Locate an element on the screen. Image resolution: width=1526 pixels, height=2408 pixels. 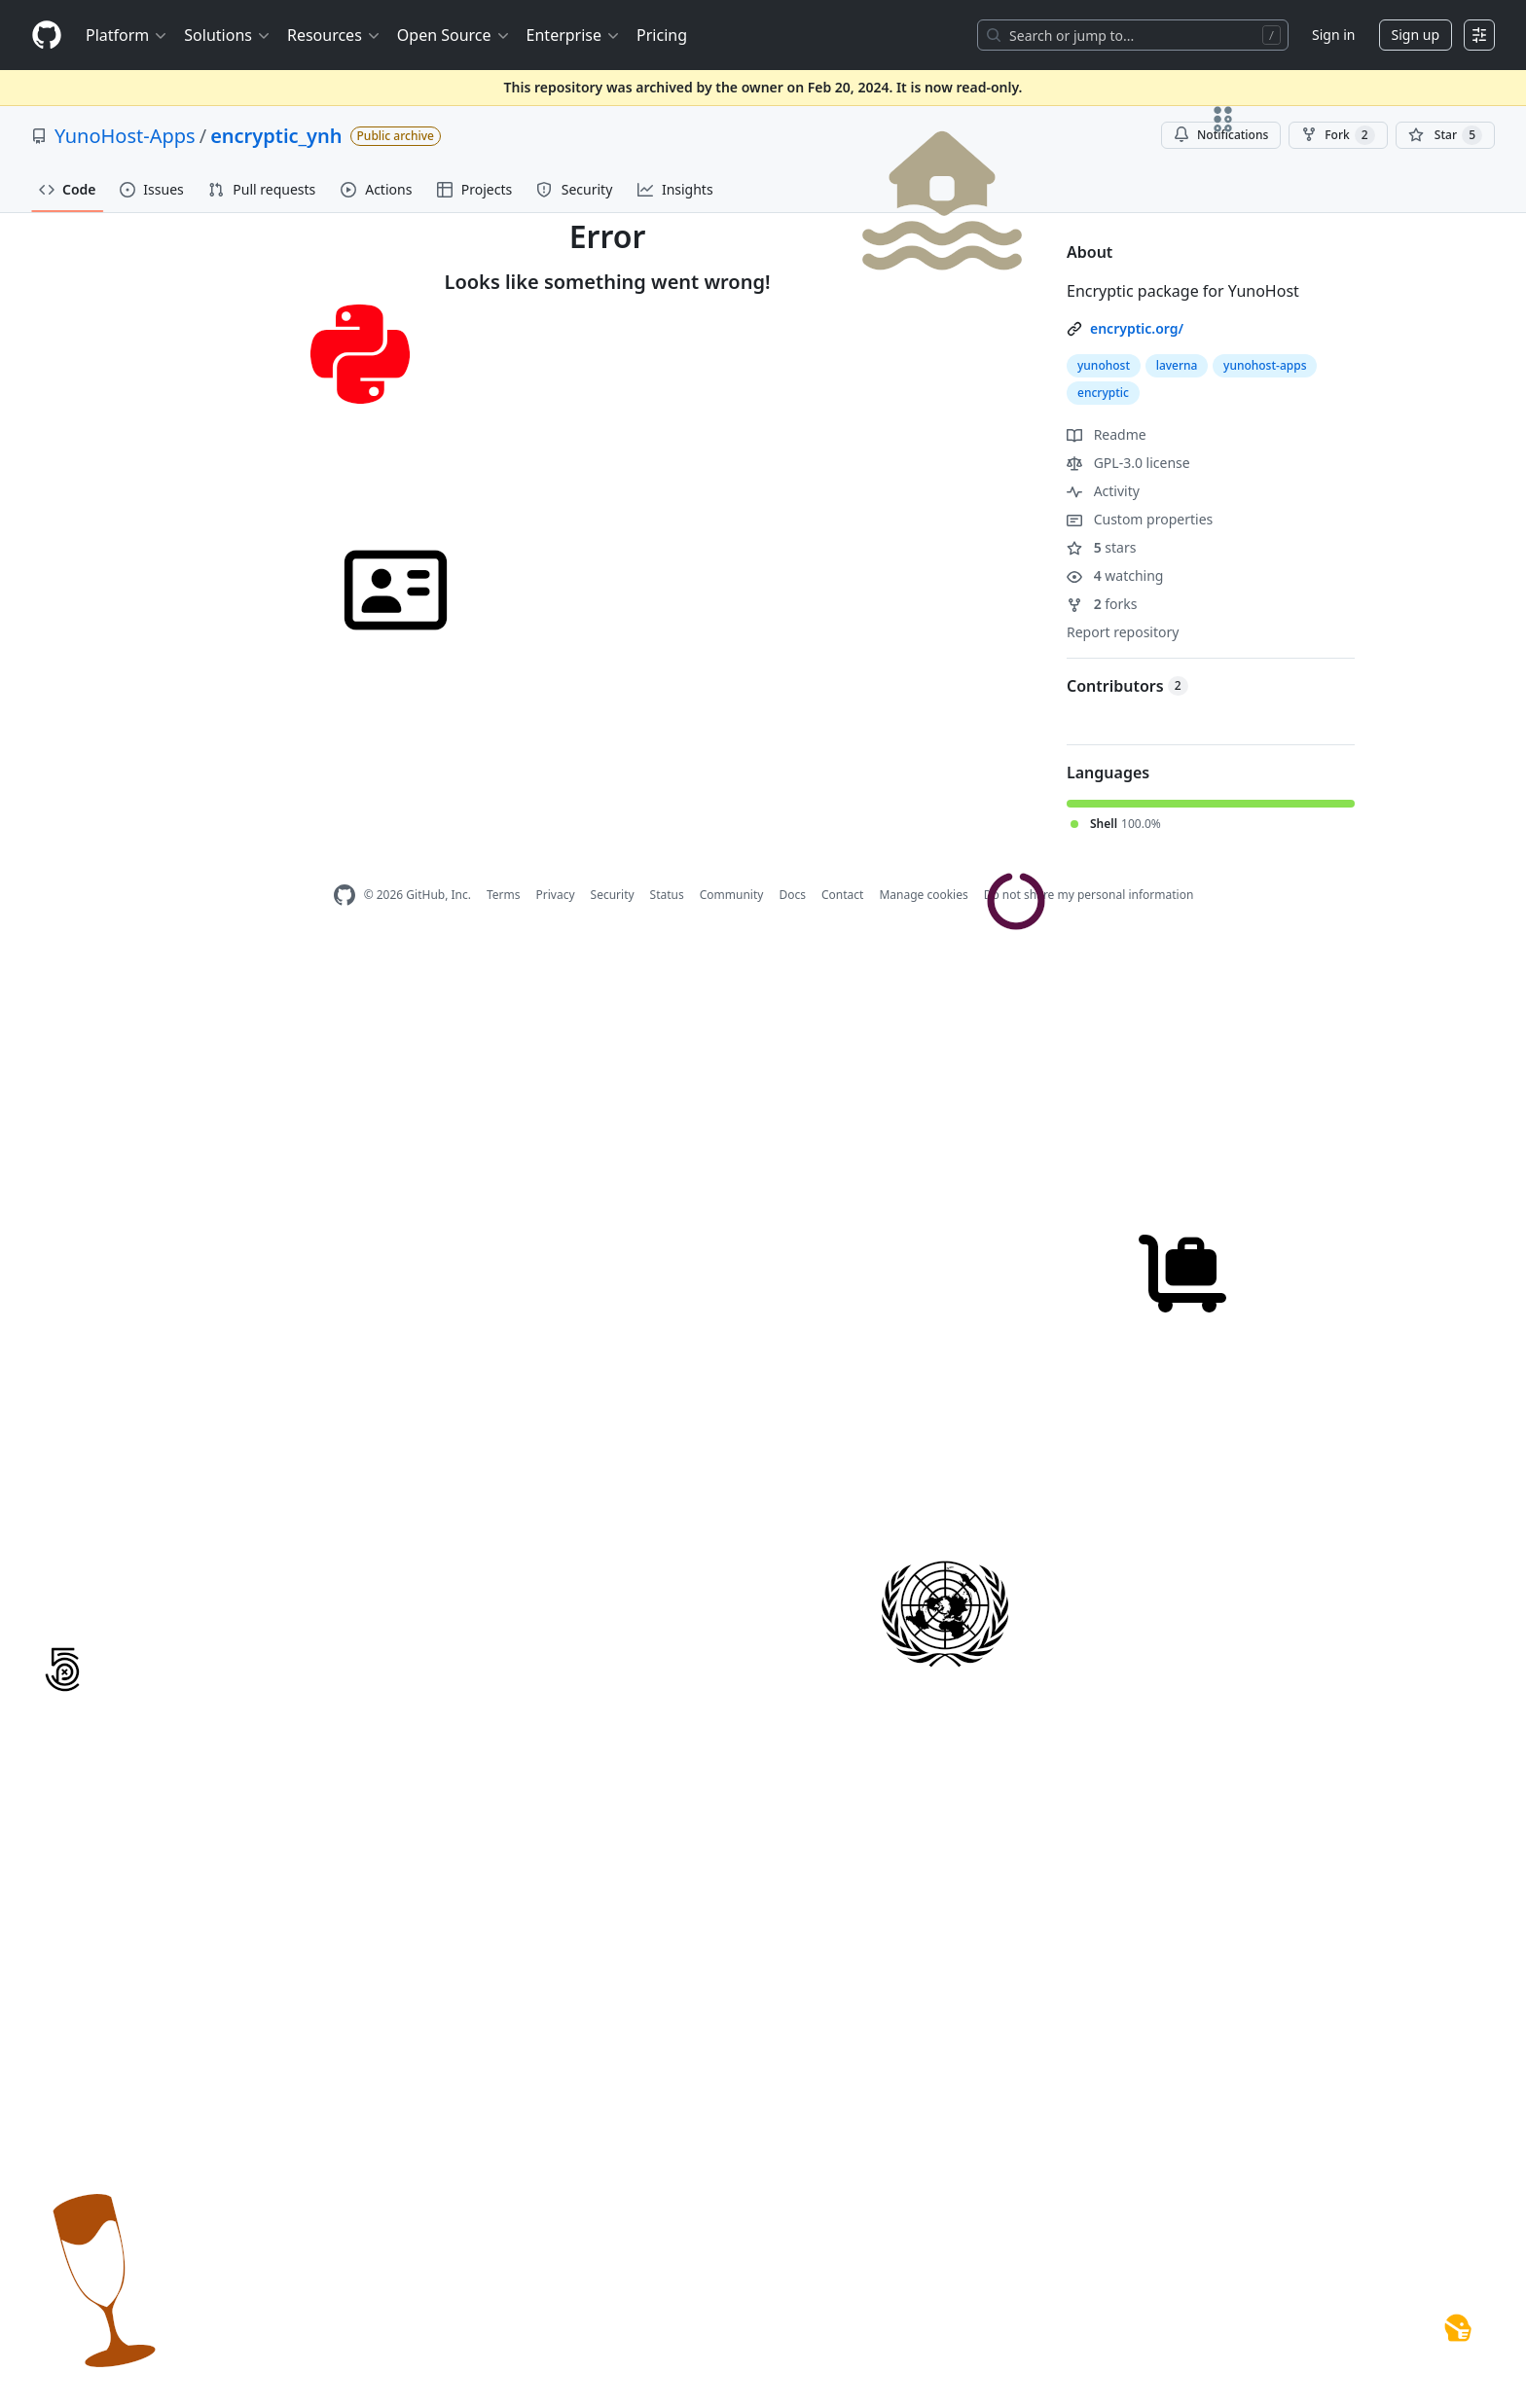
access baggage or luggage services is located at coordinates (1182, 1274).